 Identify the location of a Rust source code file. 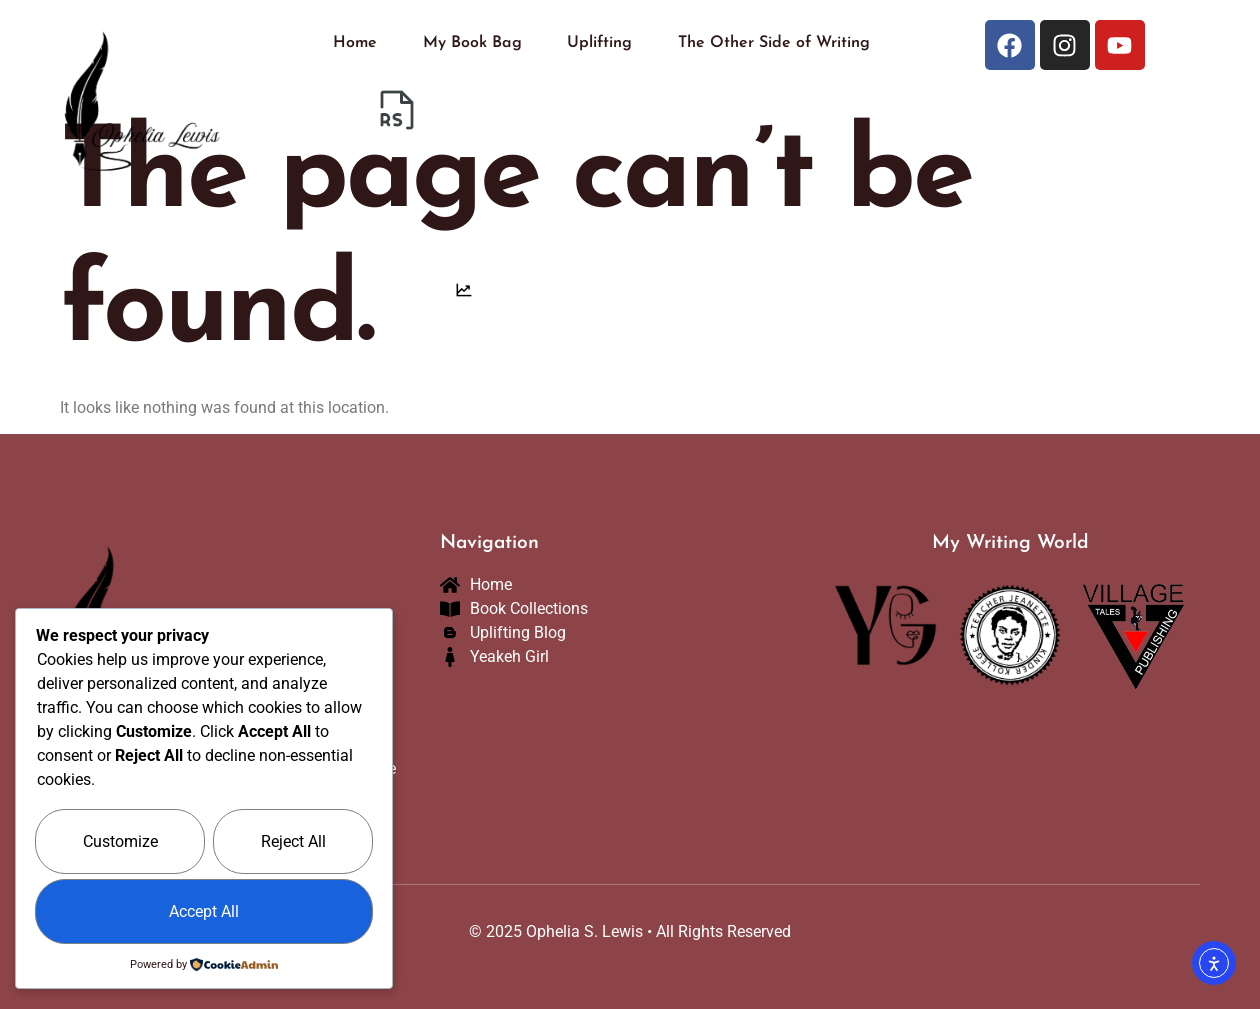
(397, 110).